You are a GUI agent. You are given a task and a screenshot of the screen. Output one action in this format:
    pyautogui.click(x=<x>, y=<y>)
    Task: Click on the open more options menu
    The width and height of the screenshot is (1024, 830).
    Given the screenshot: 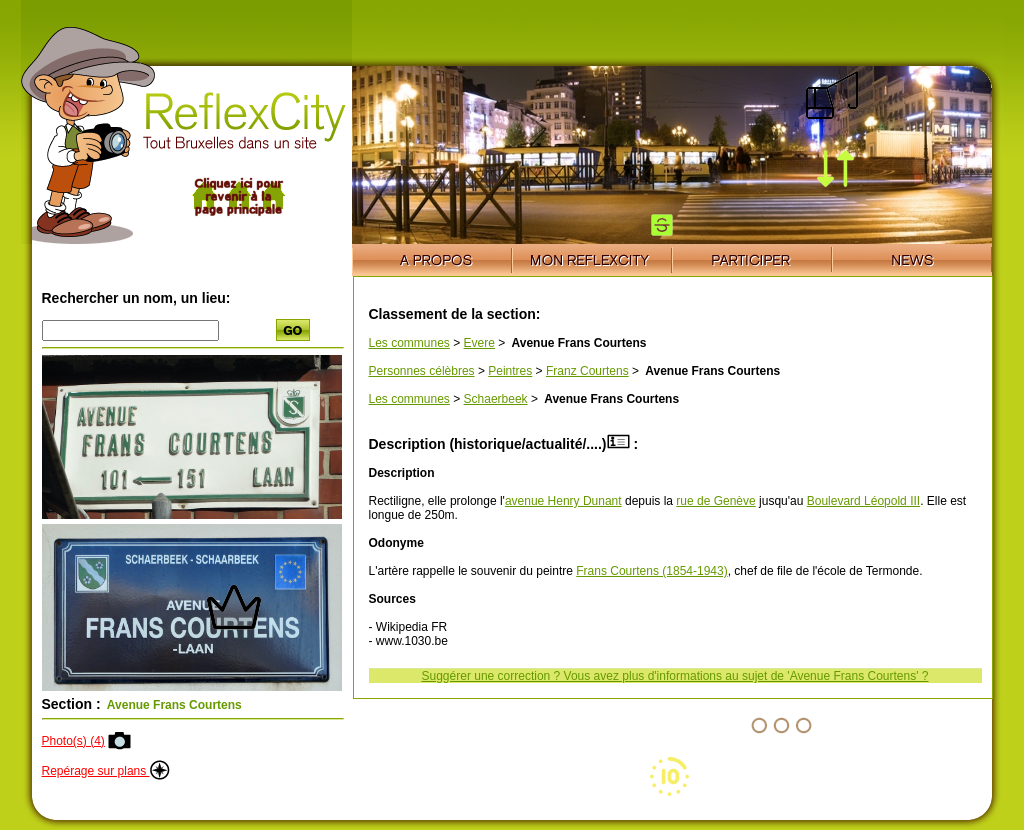 What is the action you would take?
    pyautogui.click(x=781, y=725)
    